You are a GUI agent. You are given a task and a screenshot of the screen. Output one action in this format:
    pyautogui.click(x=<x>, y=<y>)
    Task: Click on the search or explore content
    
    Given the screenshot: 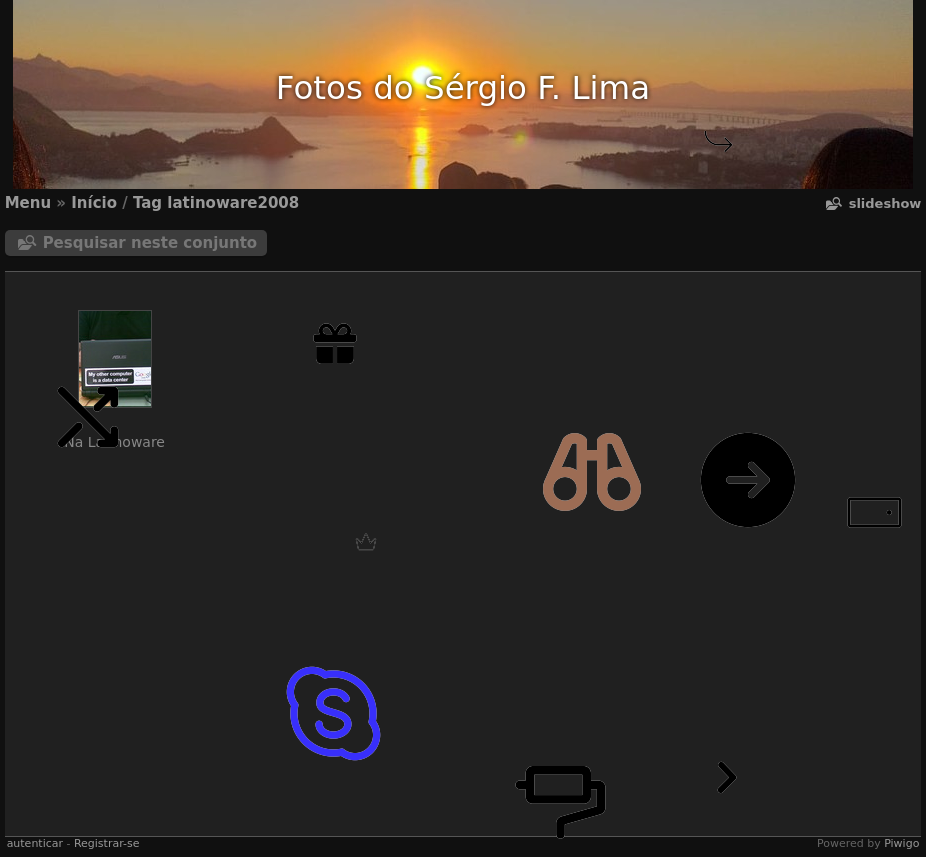 What is the action you would take?
    pyautogui.click(x=592, y=472)
    